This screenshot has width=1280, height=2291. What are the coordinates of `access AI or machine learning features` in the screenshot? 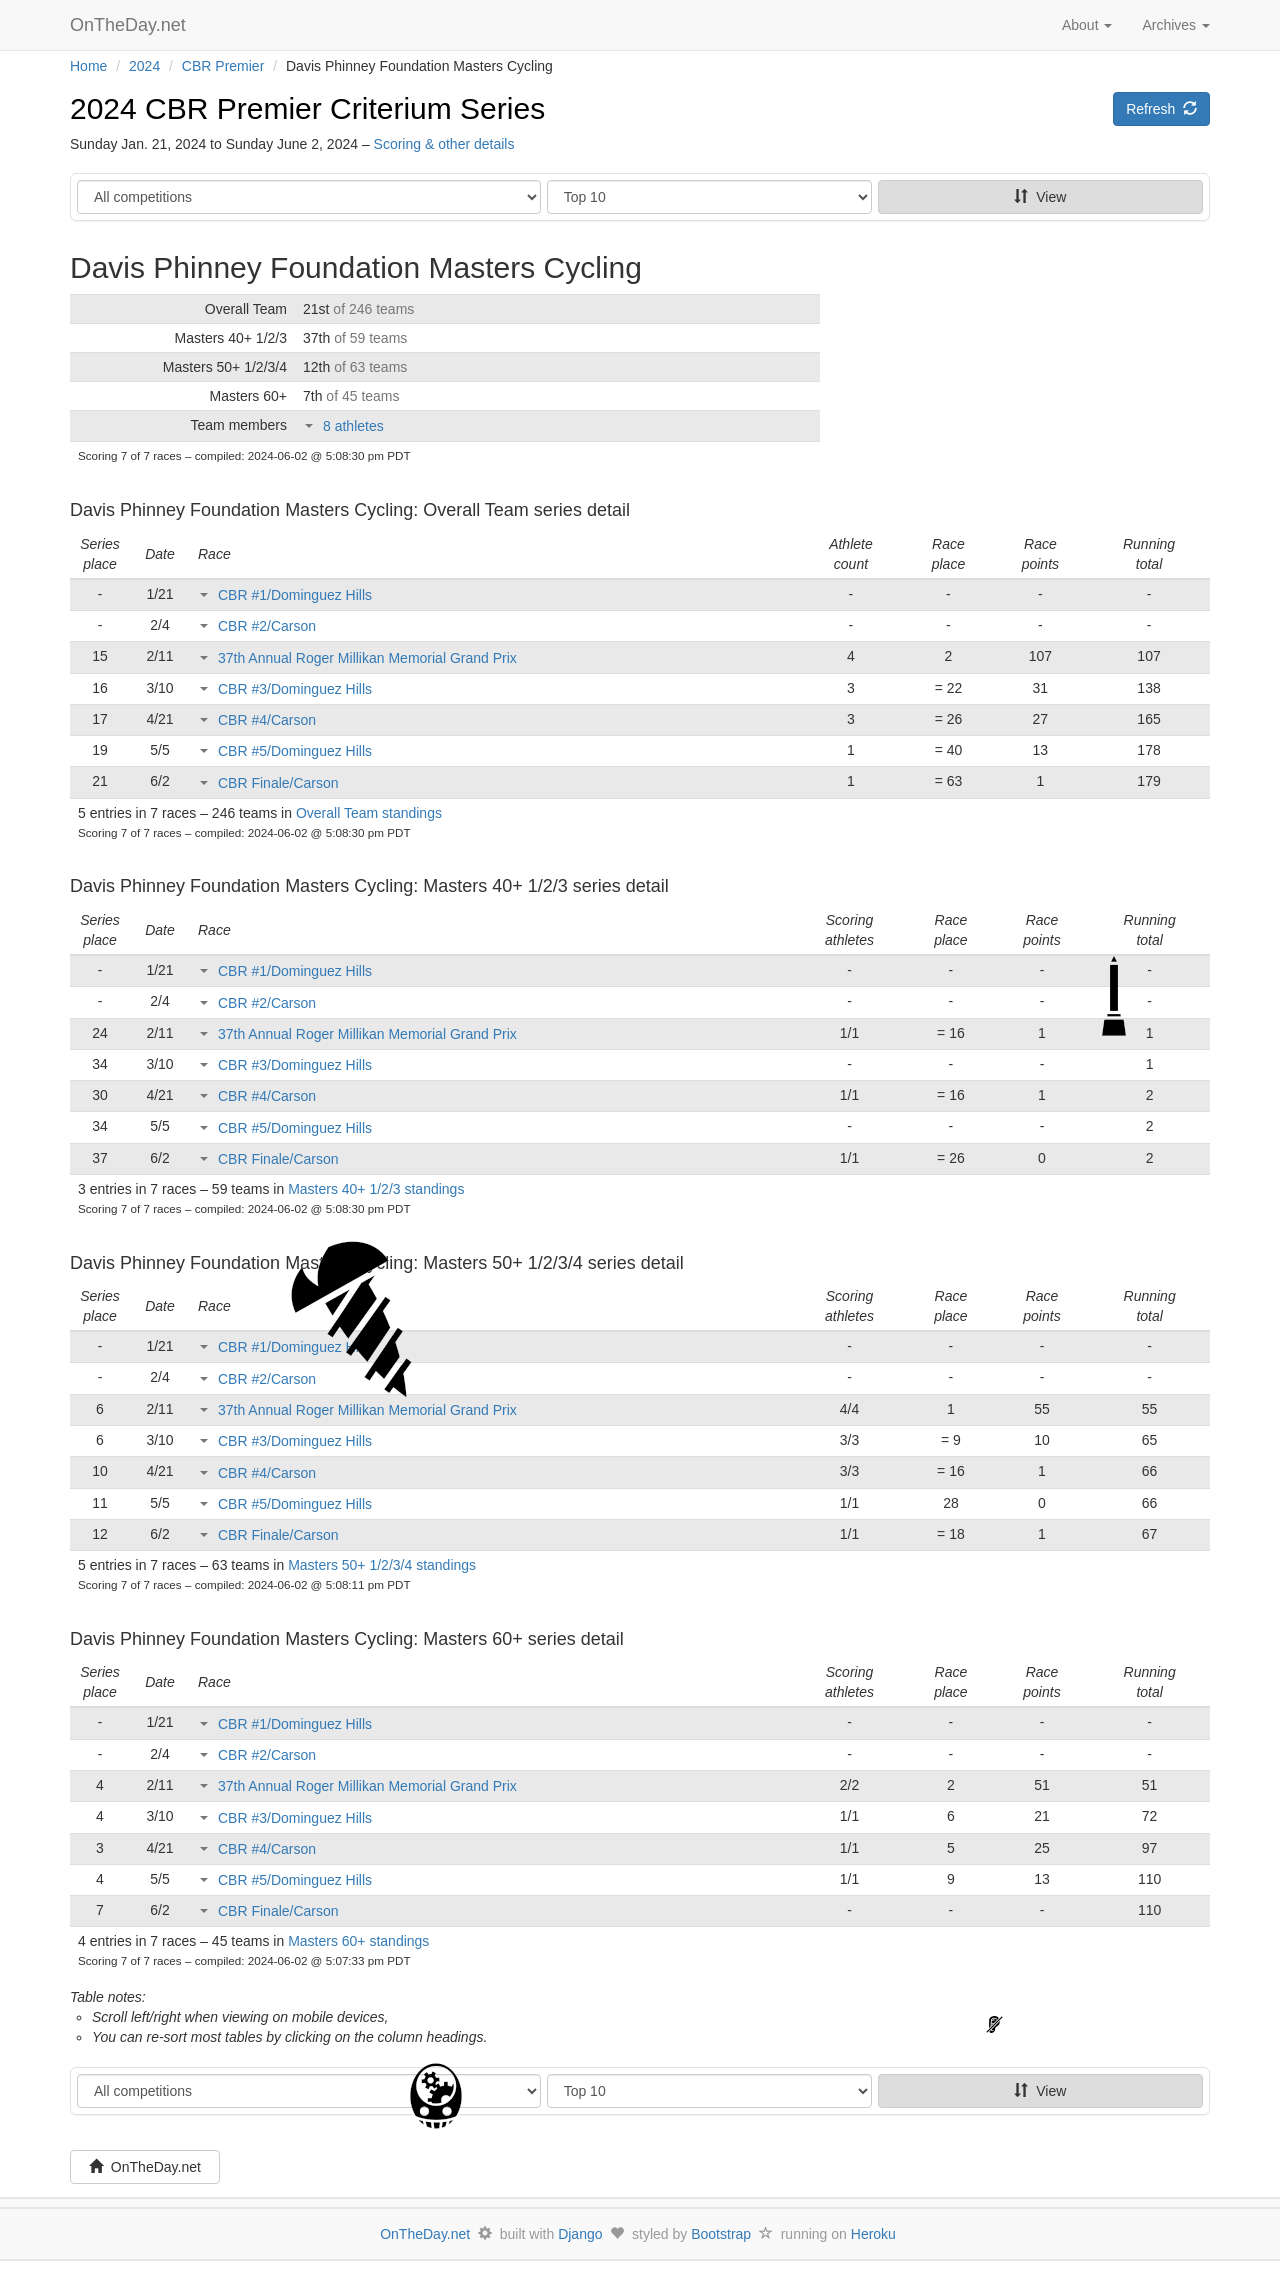 It's located at (436, 2096).